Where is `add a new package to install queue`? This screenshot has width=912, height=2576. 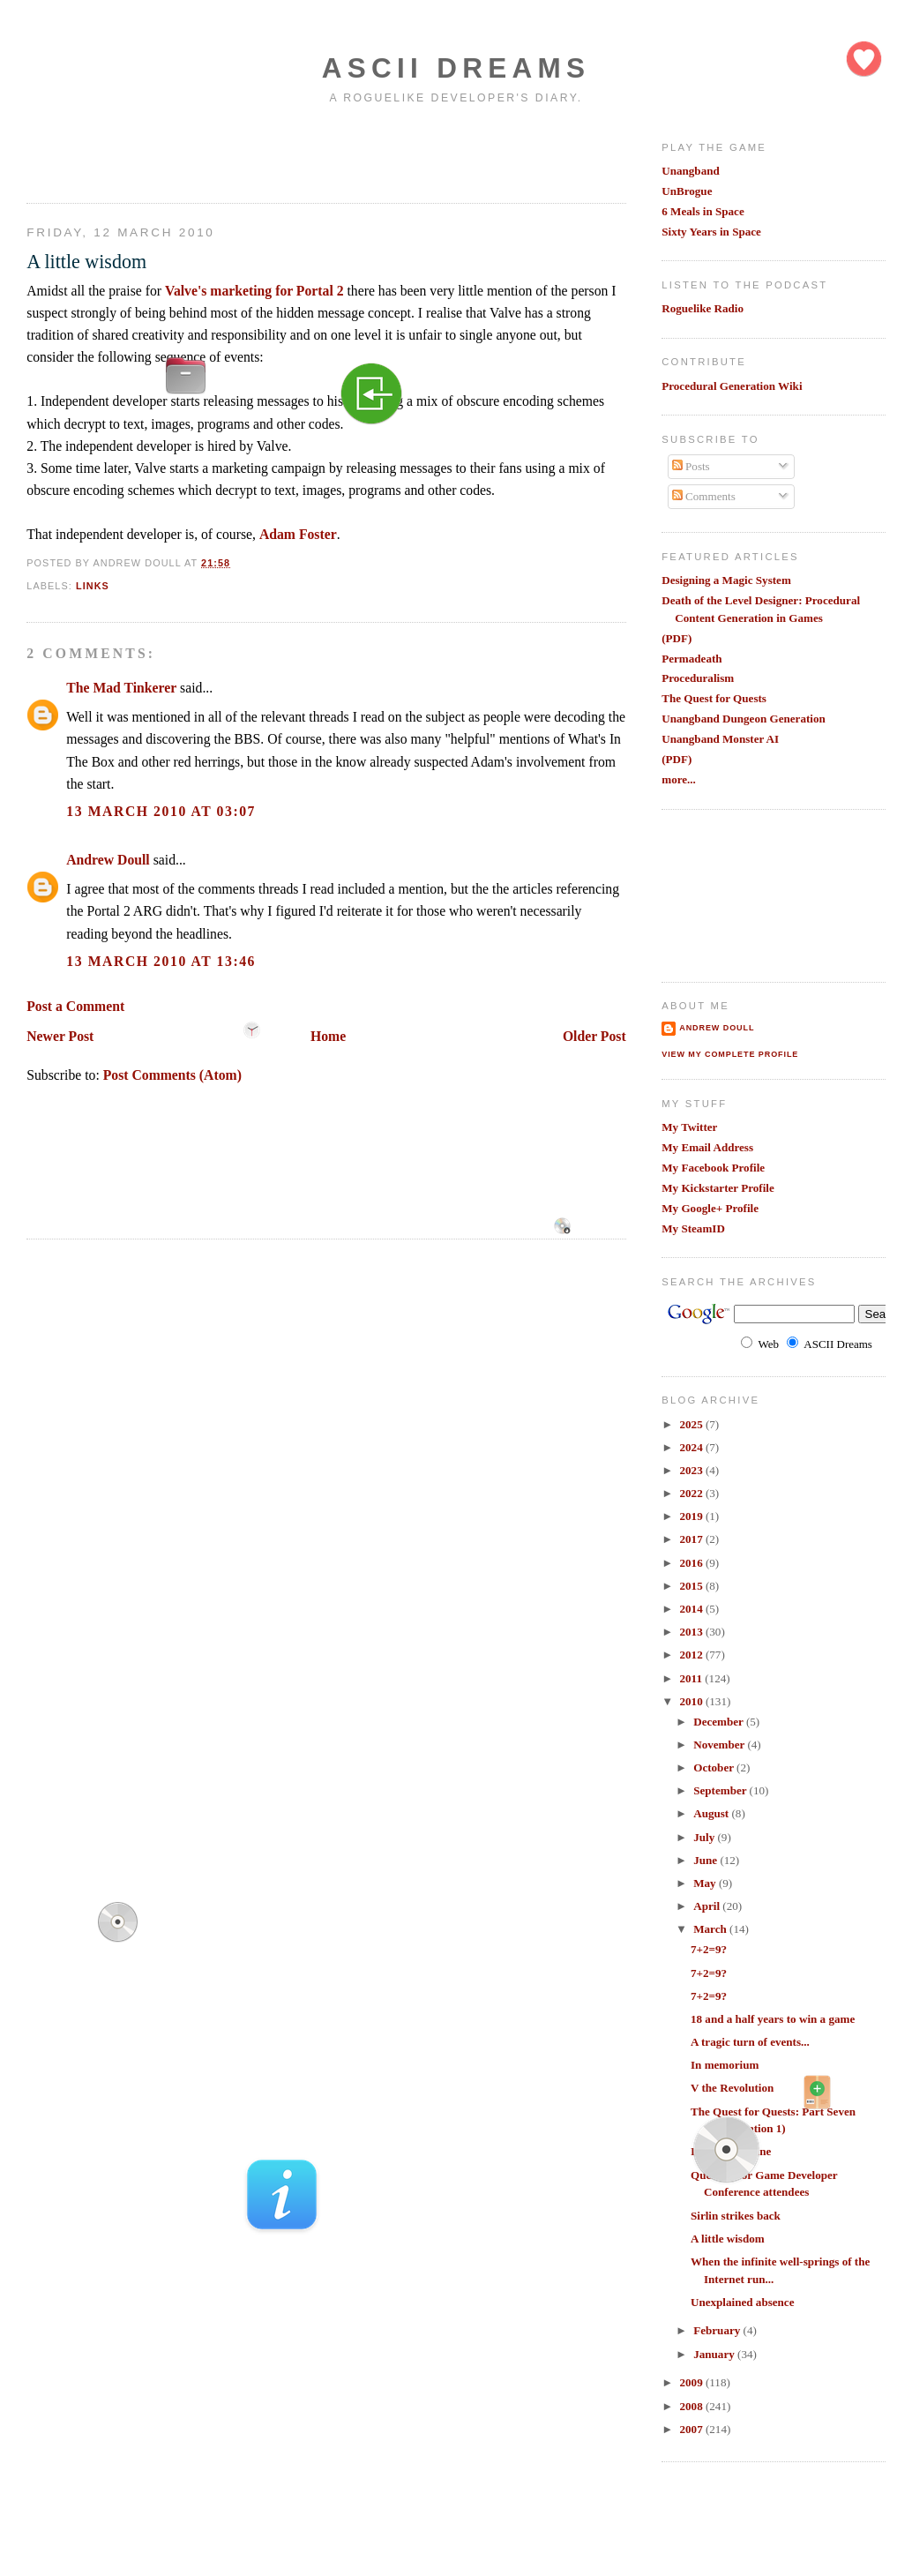
add a new package to install queue is located at coordinates (817, 2092).